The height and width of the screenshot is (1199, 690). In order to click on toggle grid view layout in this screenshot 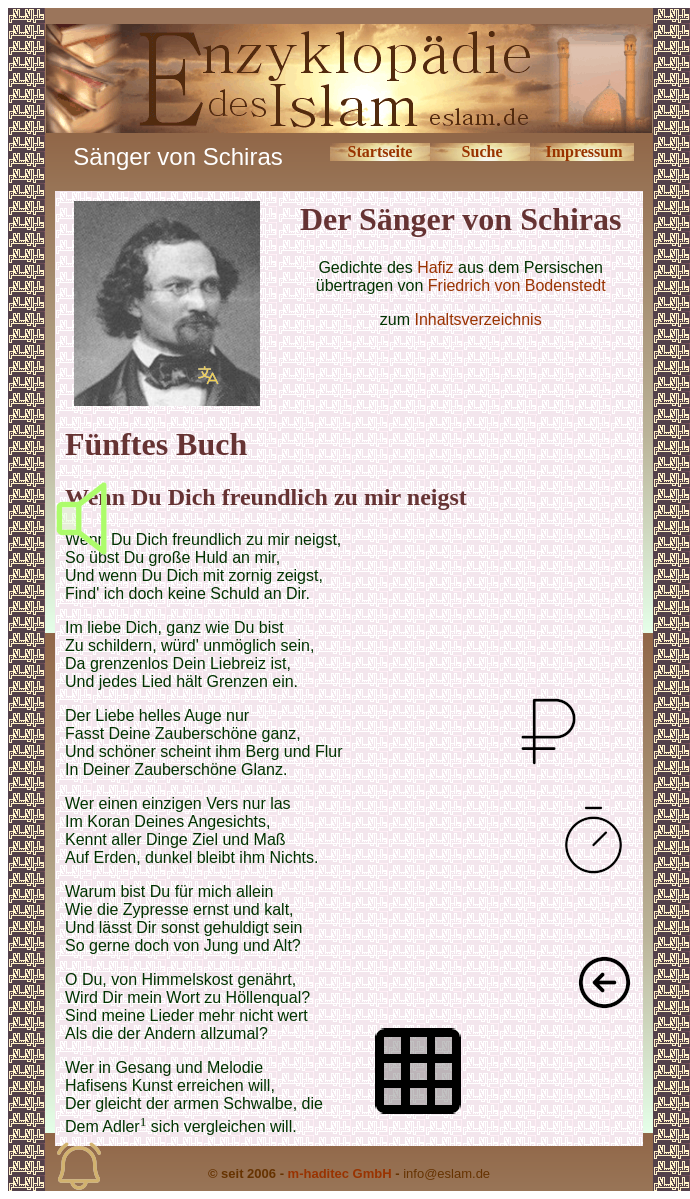, I will do `click(418, 1071)`.